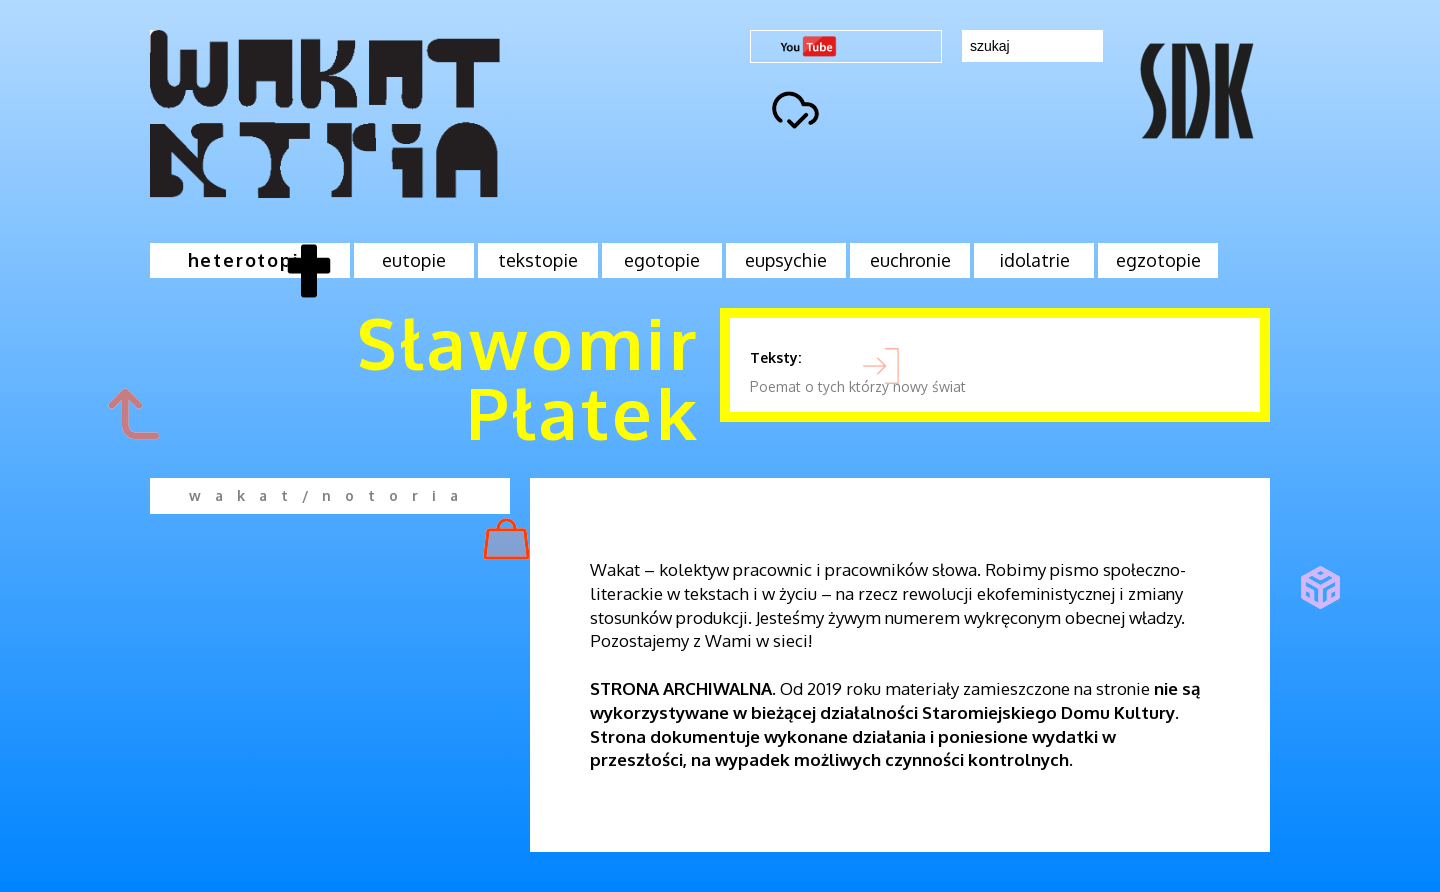  What do you see at coordinates (506, 541) in the screenshot?
I see `view your shopping bag` at bounding box center [506, 541].